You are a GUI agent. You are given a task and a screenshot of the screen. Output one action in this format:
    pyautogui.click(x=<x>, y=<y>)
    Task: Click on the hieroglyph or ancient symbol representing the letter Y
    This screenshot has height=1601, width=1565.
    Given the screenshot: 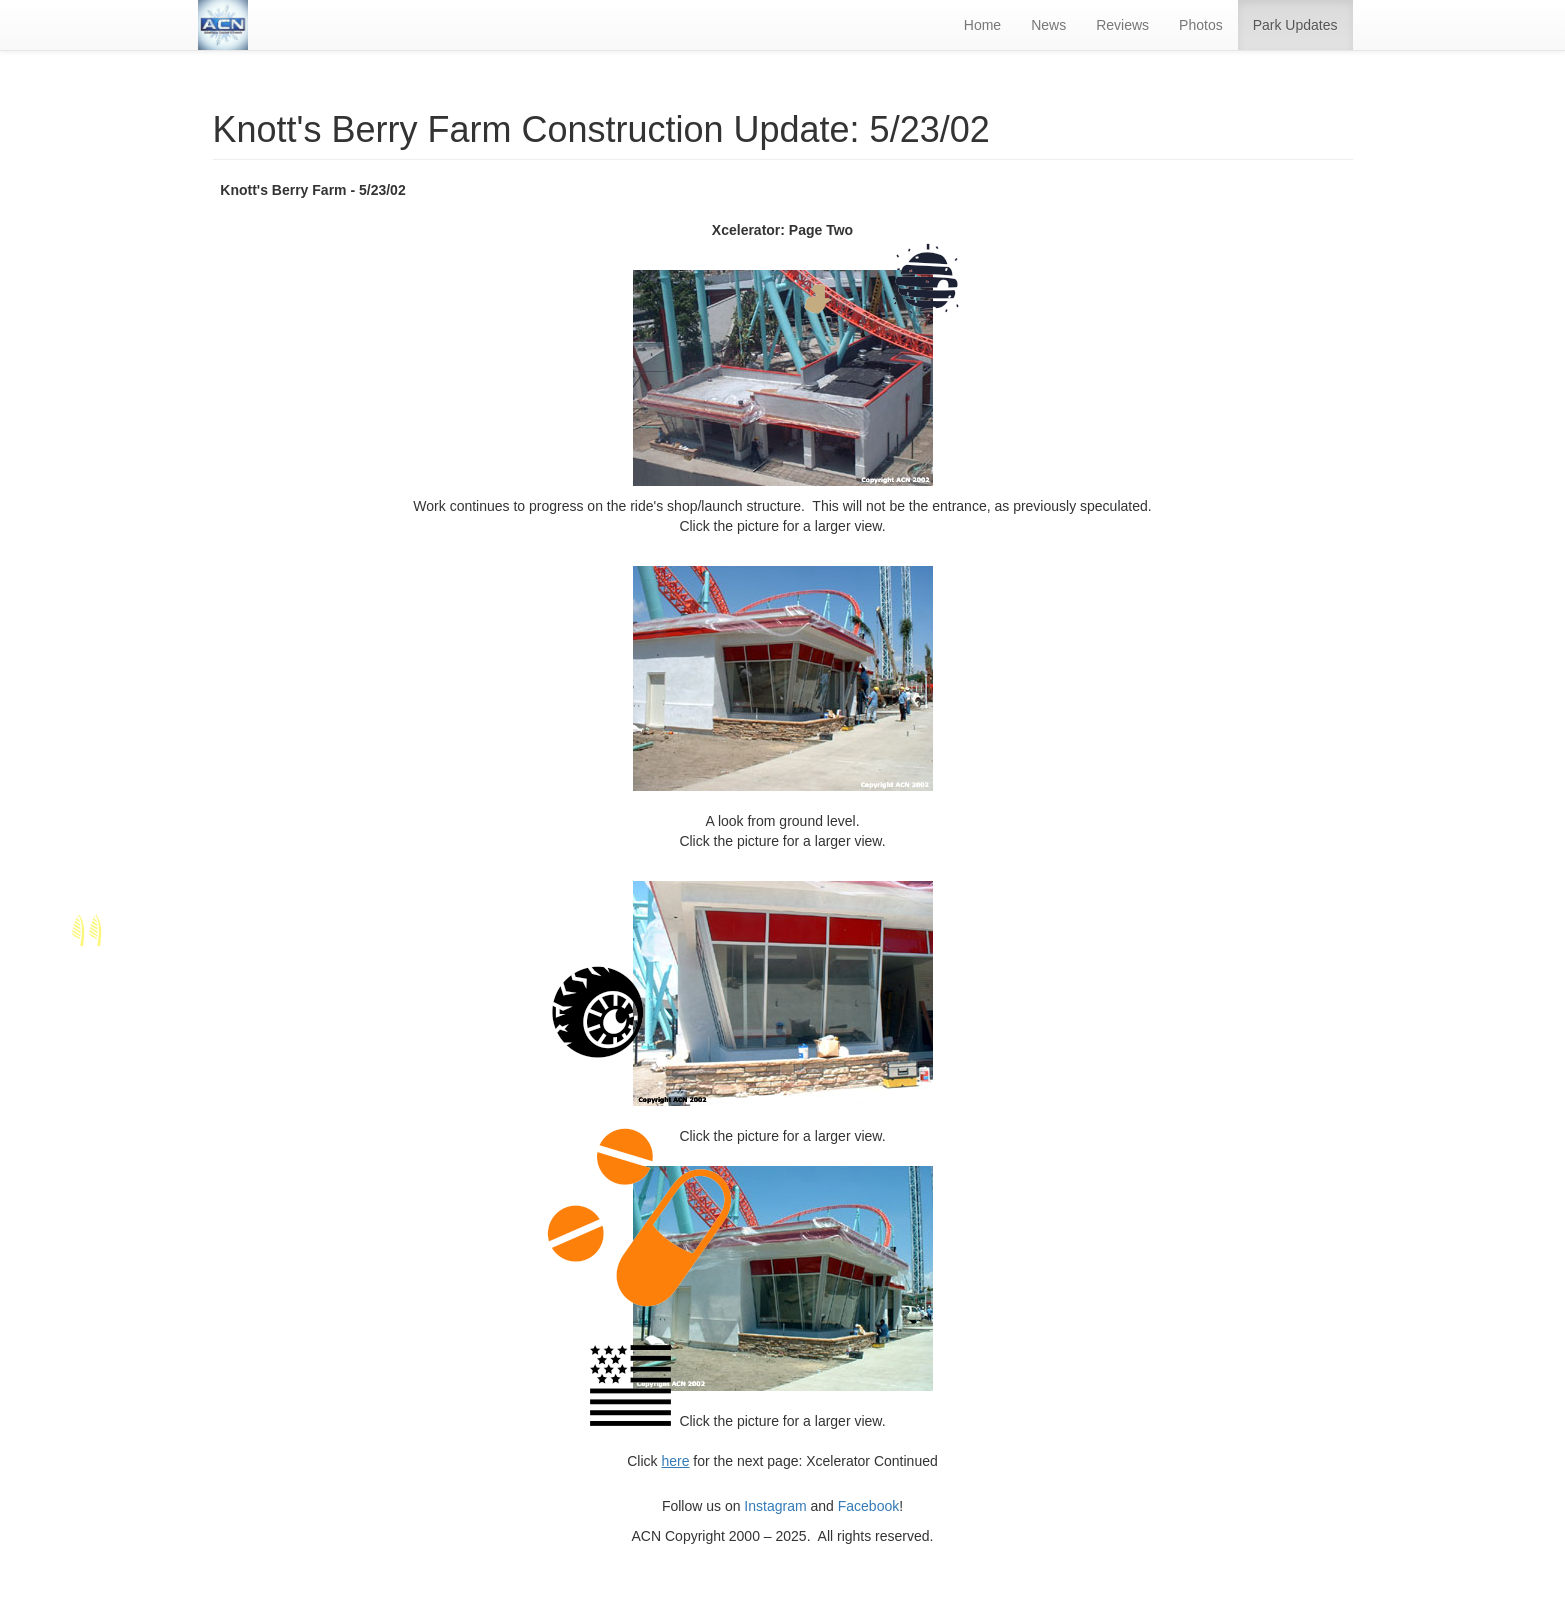 What is the action you would take?
    pyautogui.click(x=86, y=930)
    